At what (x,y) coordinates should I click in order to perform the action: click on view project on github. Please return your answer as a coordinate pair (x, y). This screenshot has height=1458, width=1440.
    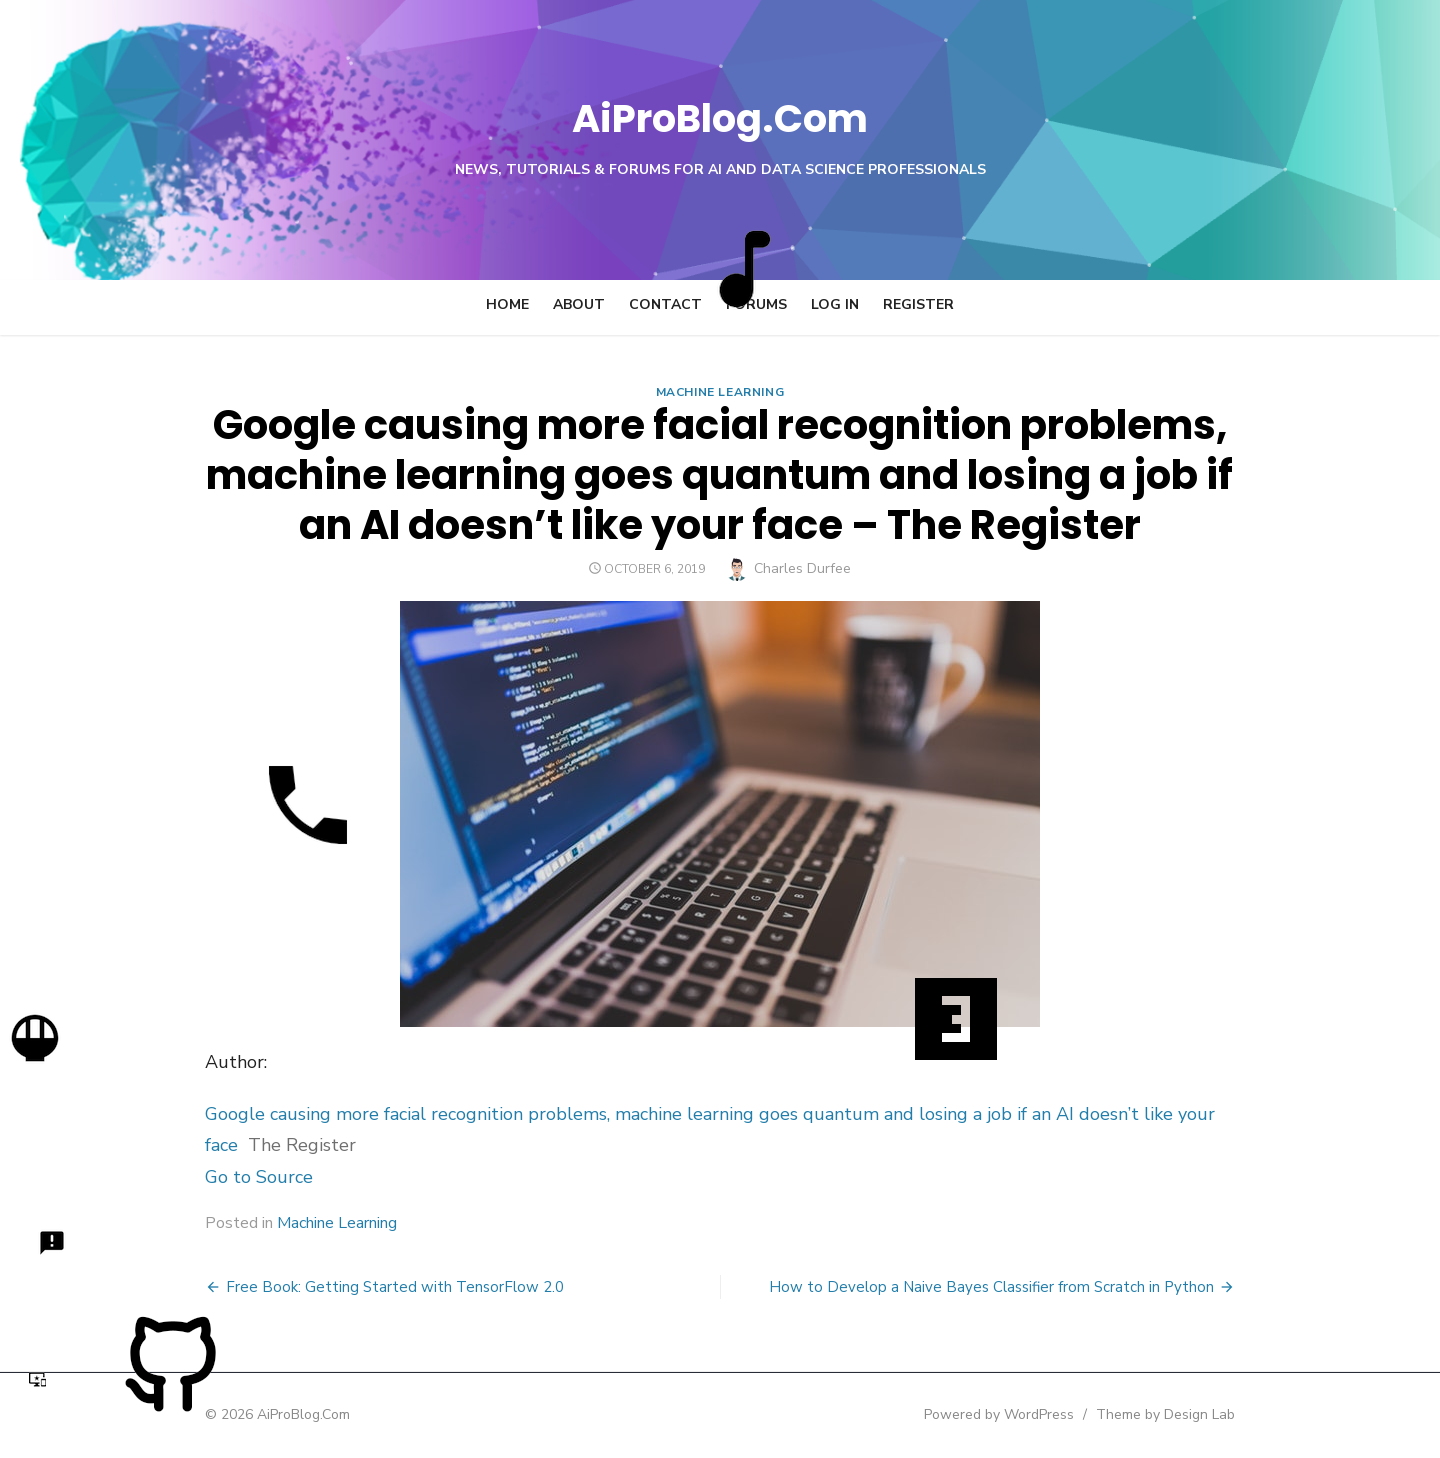
    Looking at the image, I should click on (173, 1364).